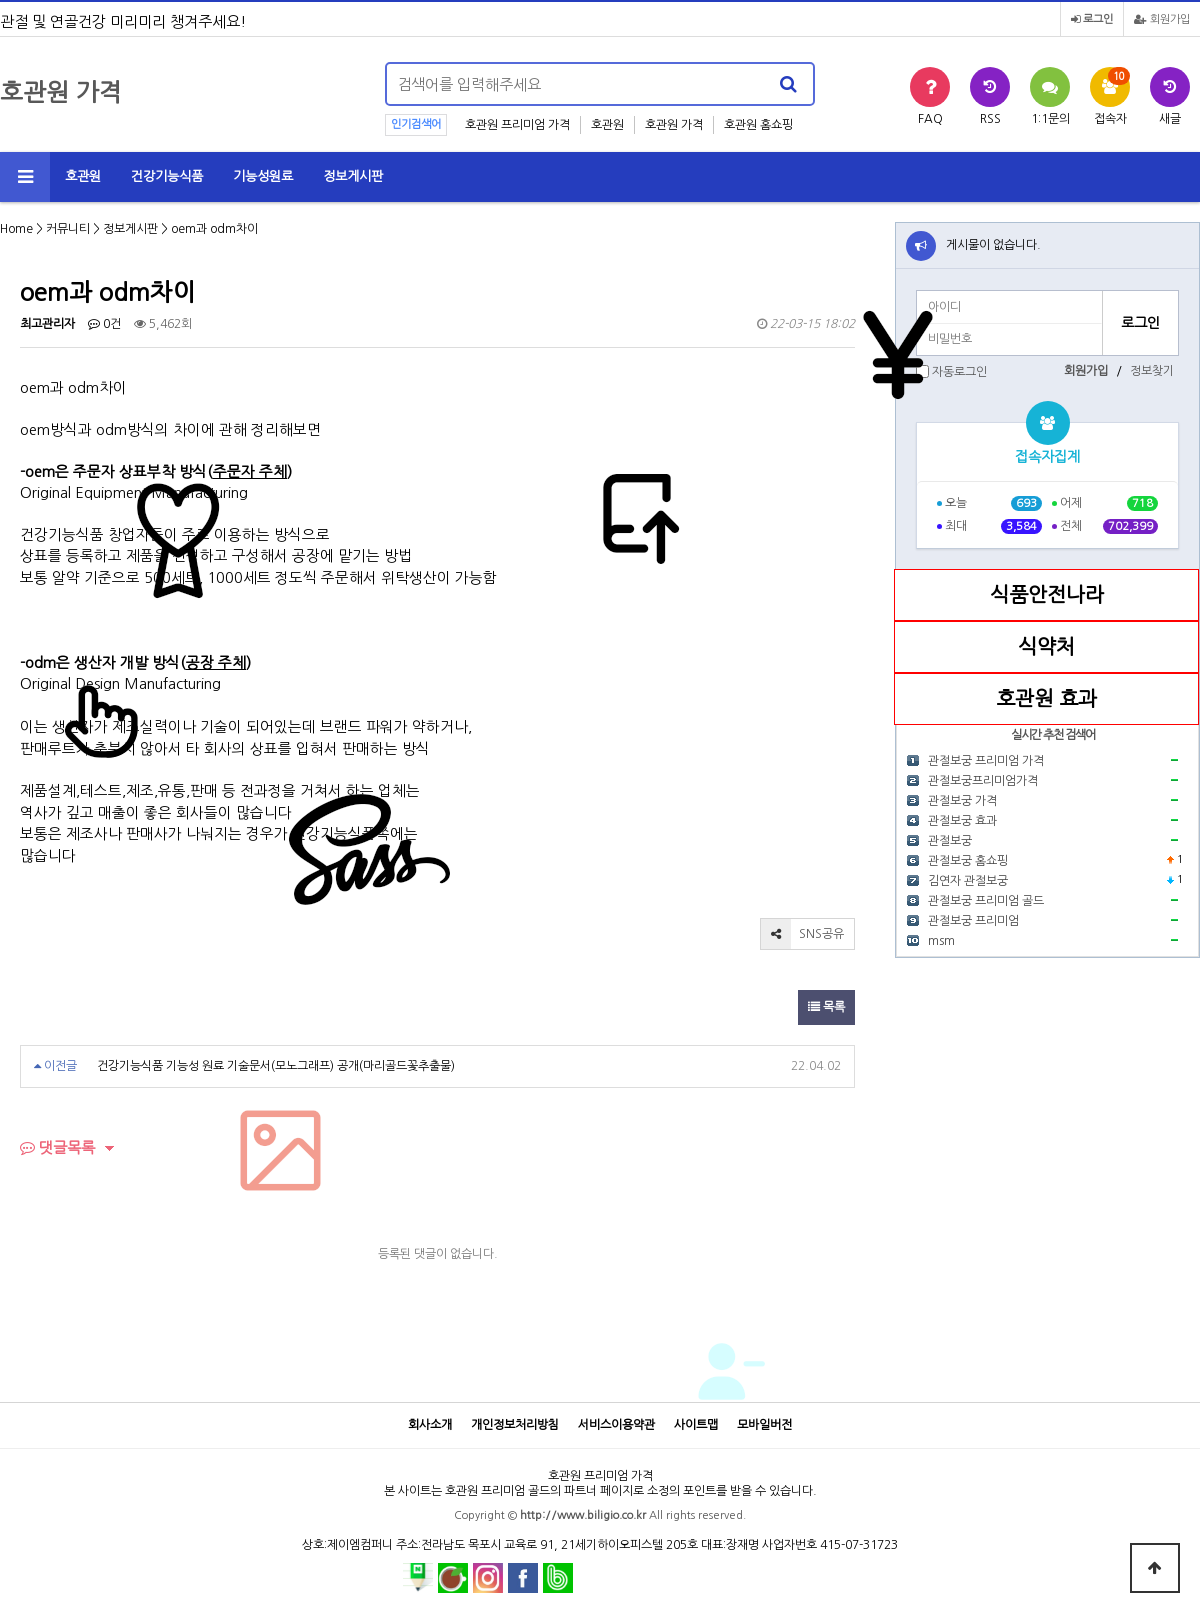 This screenshot has width=1200, height=1613. Describe the element at coordinates (369, 849) in the screenshot. I see `sass stylesheet preprocessor logo` at that location.